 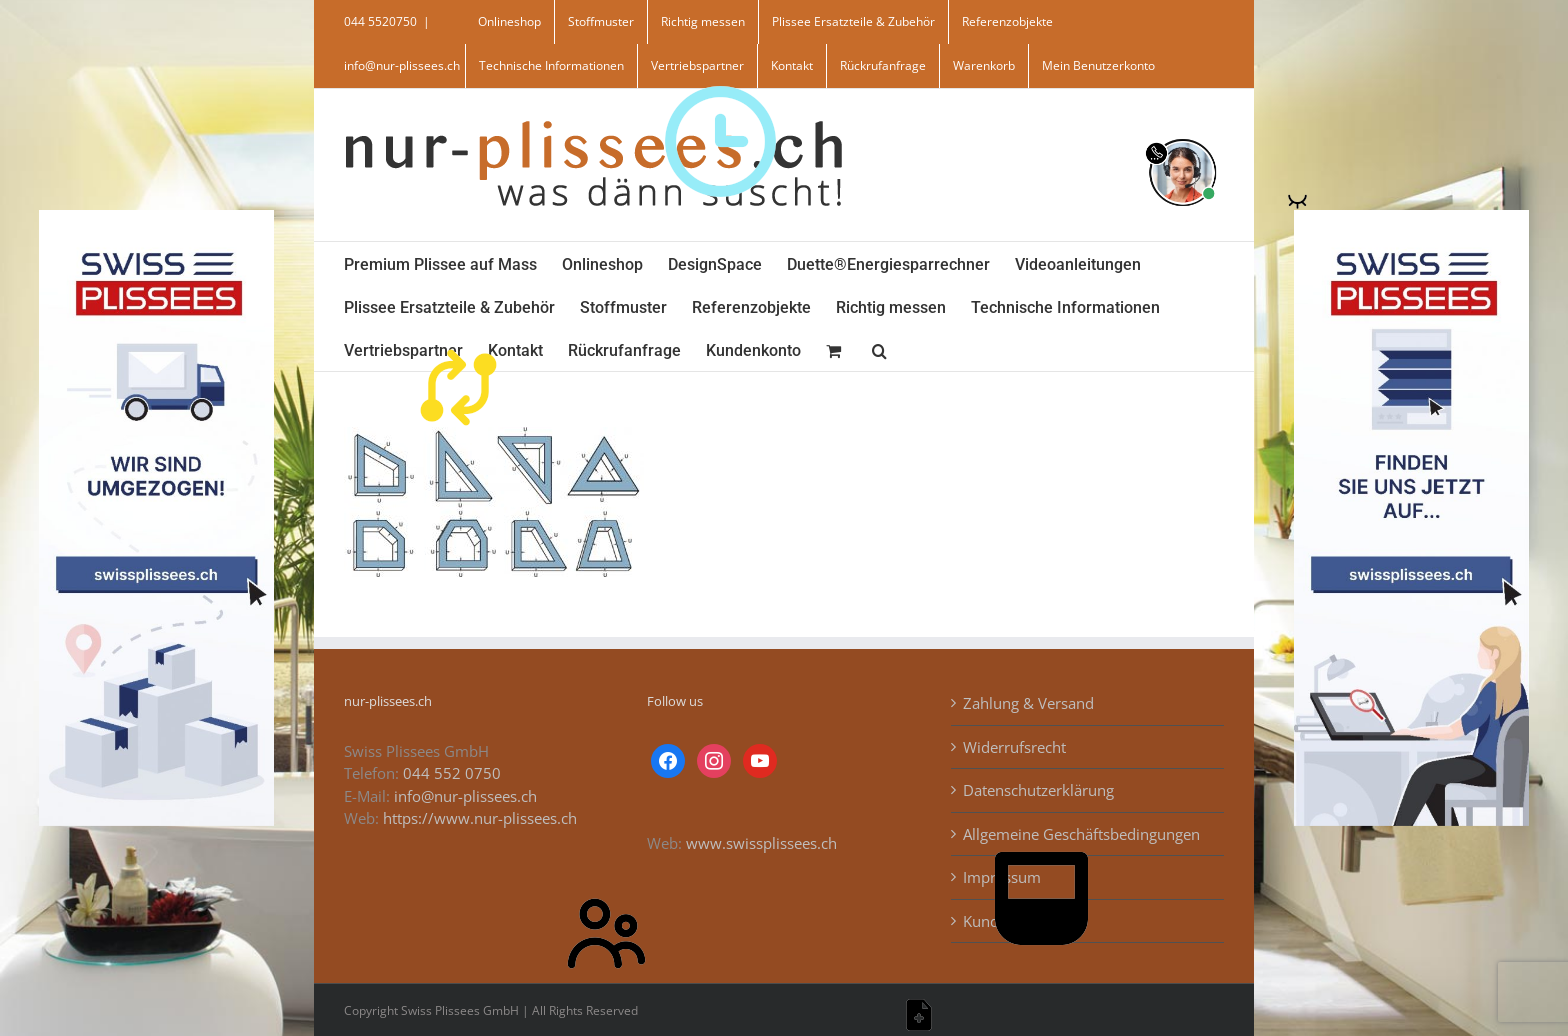 I want to click on create a new file, so click(x=919, y=1015).